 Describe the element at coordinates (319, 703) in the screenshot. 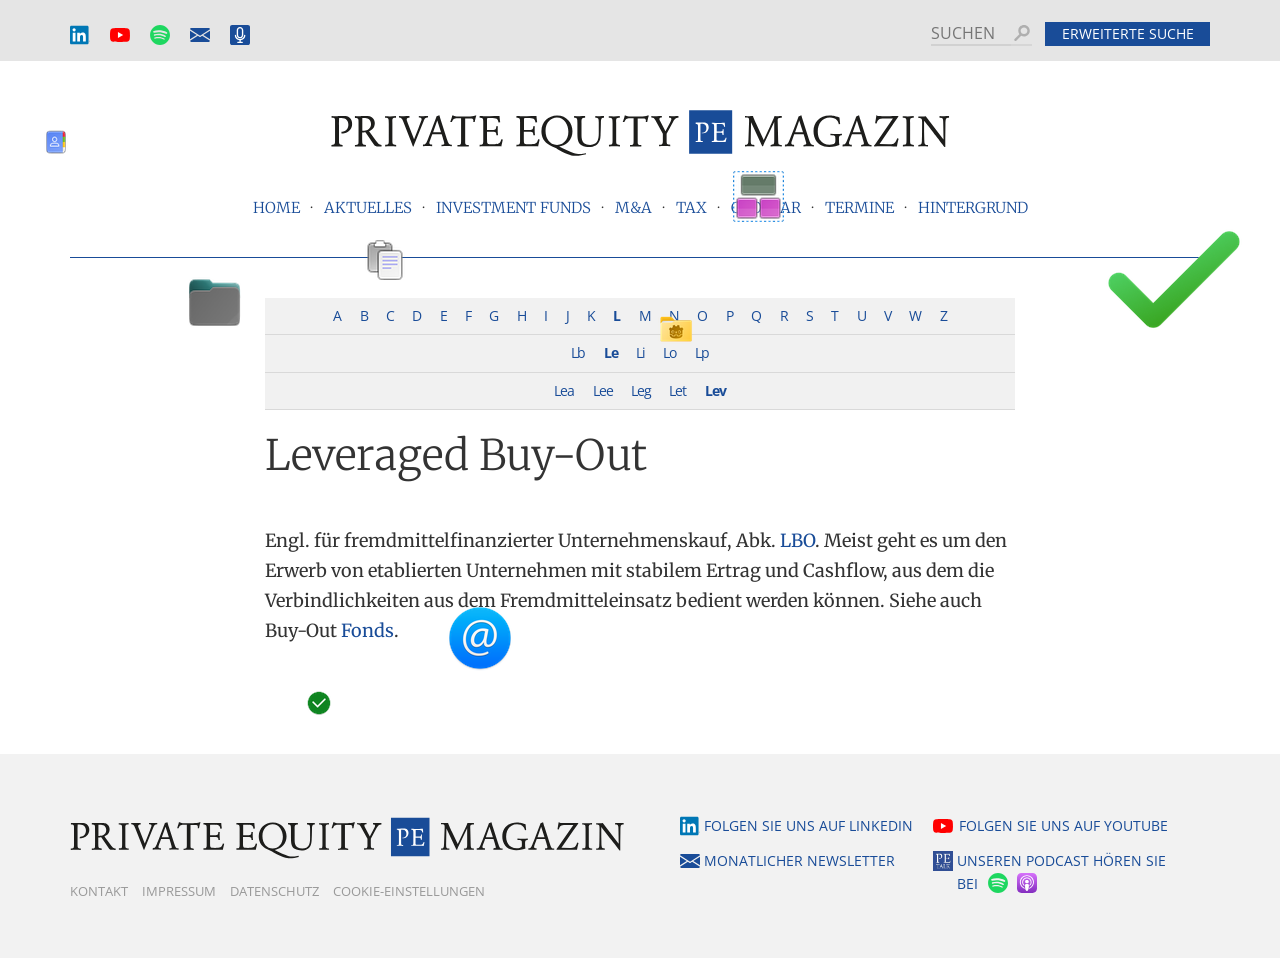

I see `indicates default or selected item` at that location.